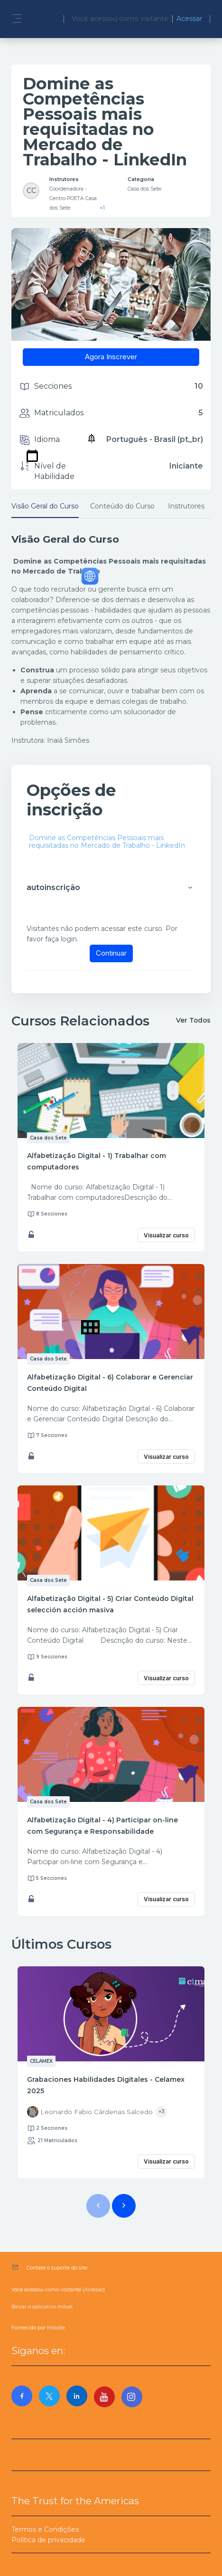  I want to click on switch to grid view layout, so click(90, 1328).